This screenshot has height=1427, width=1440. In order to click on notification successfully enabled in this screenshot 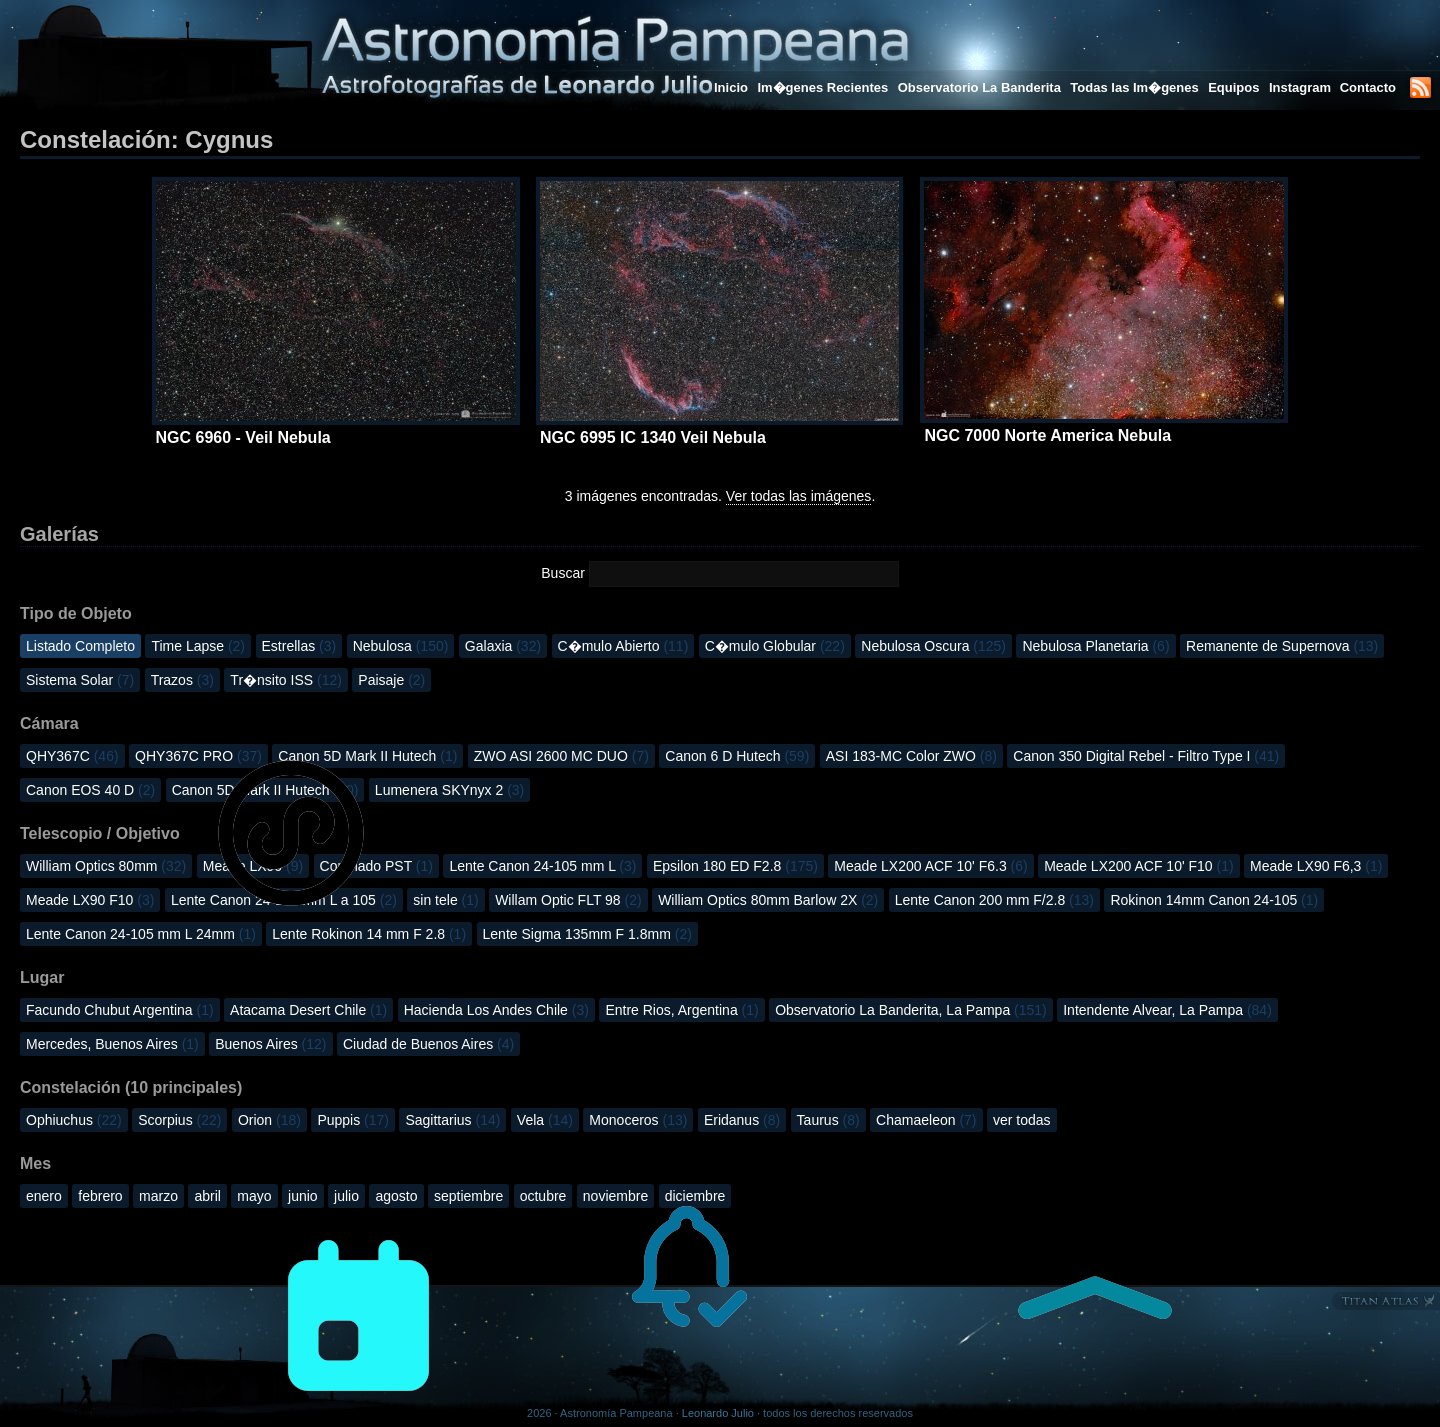, I will do `click(686, 1266)`.